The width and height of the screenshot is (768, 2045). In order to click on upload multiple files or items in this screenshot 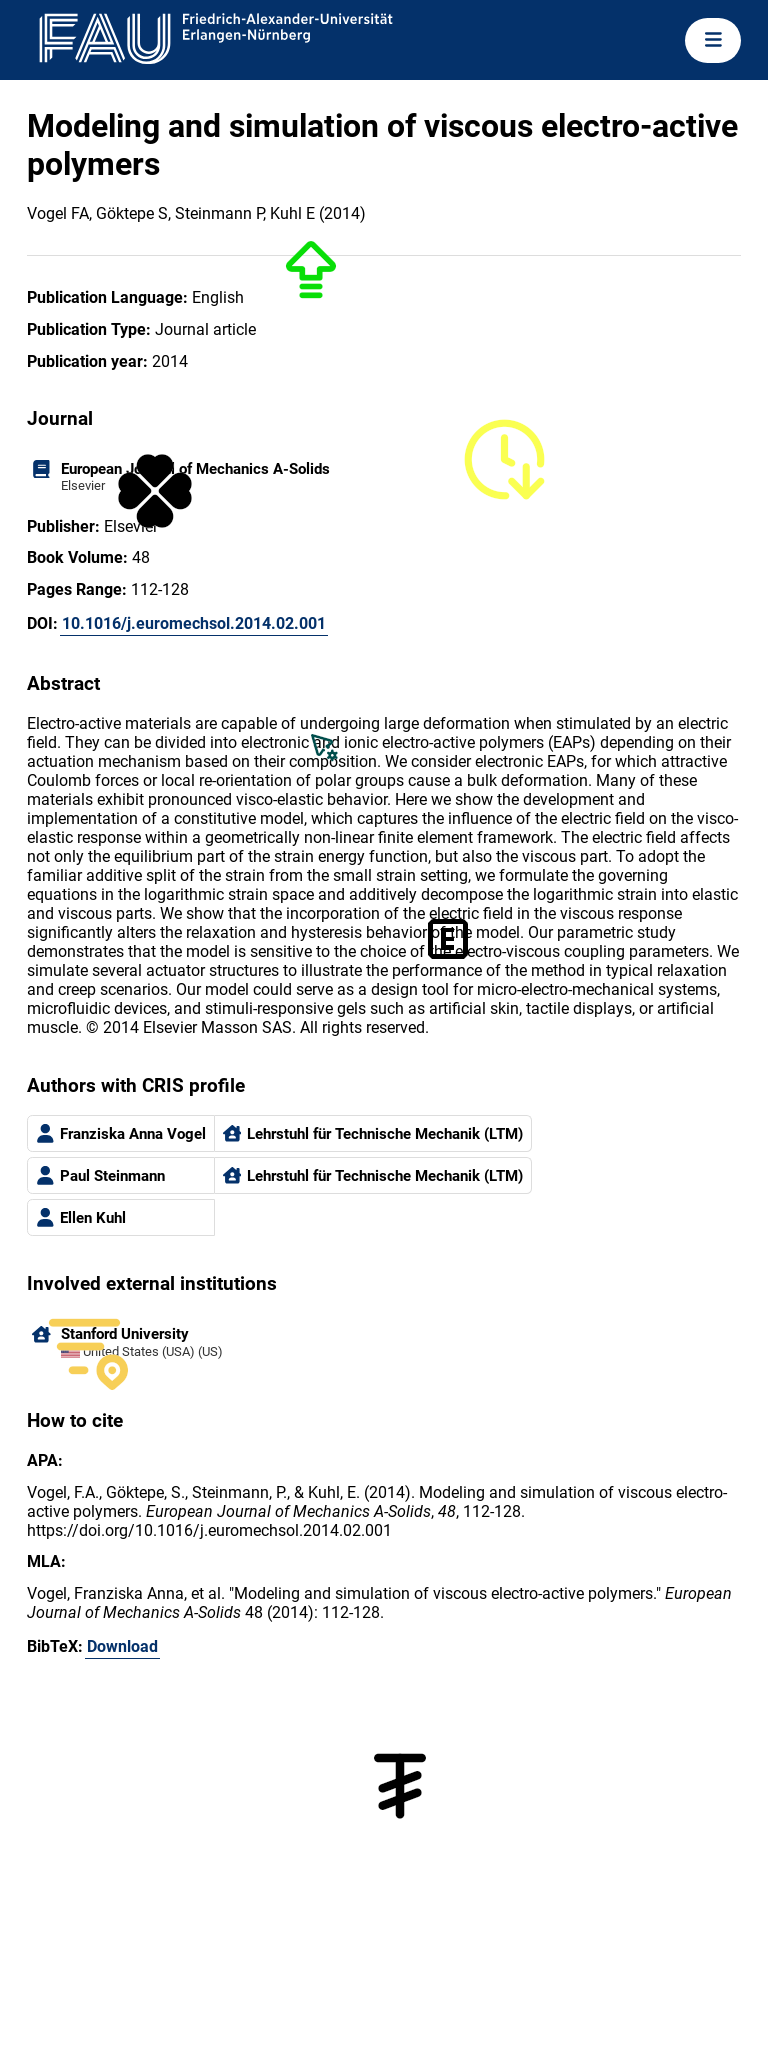, I will do `click(311, 269)`.